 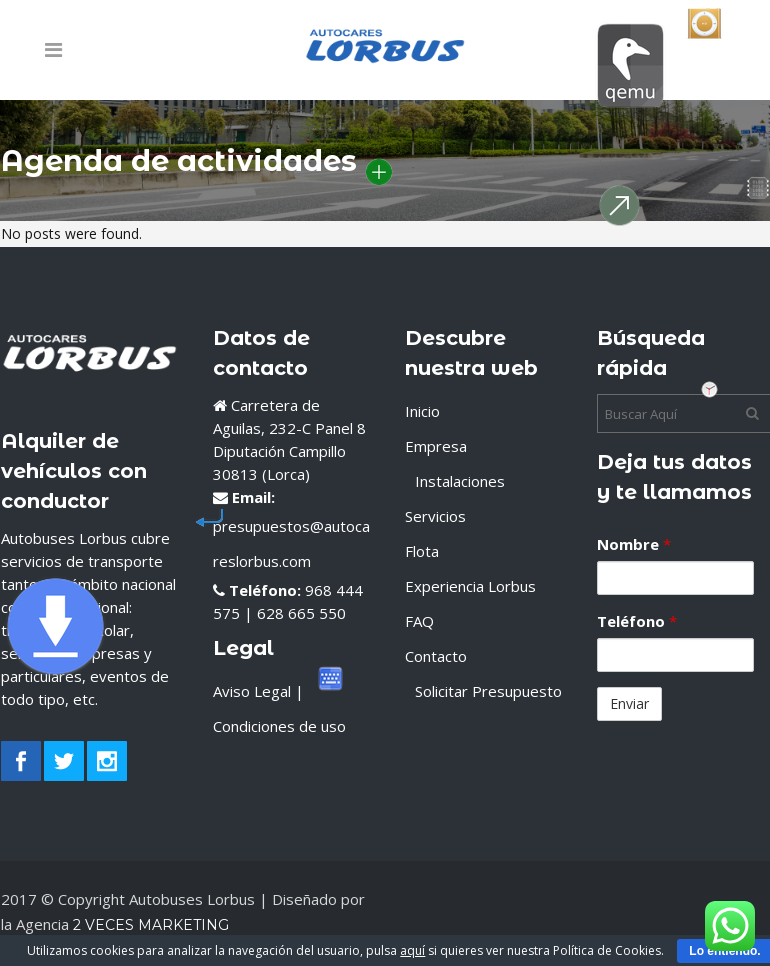 I want to click on access keyboard and input method settings, so click(x=330, y=678).